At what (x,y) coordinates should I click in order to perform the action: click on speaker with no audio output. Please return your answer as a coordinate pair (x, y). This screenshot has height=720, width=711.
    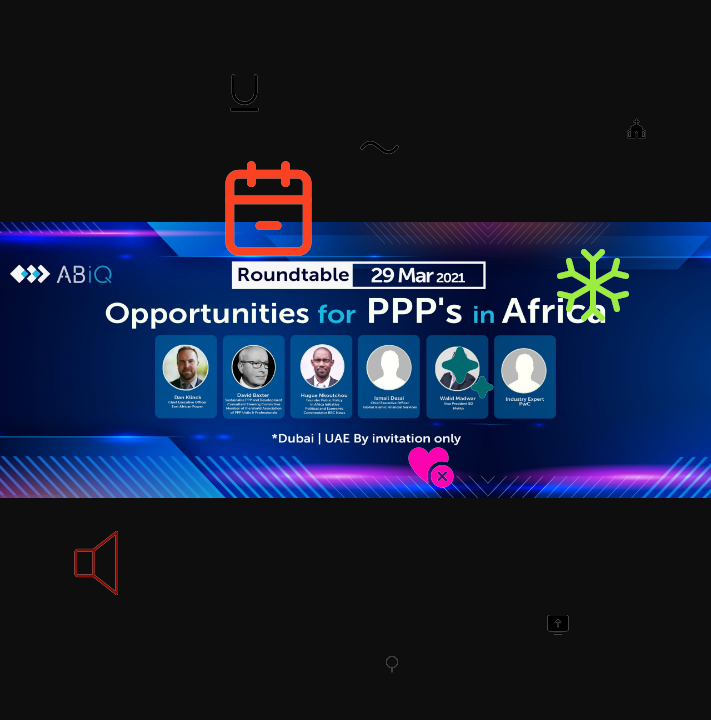
    Looking at the image, I should click on (109, 563).